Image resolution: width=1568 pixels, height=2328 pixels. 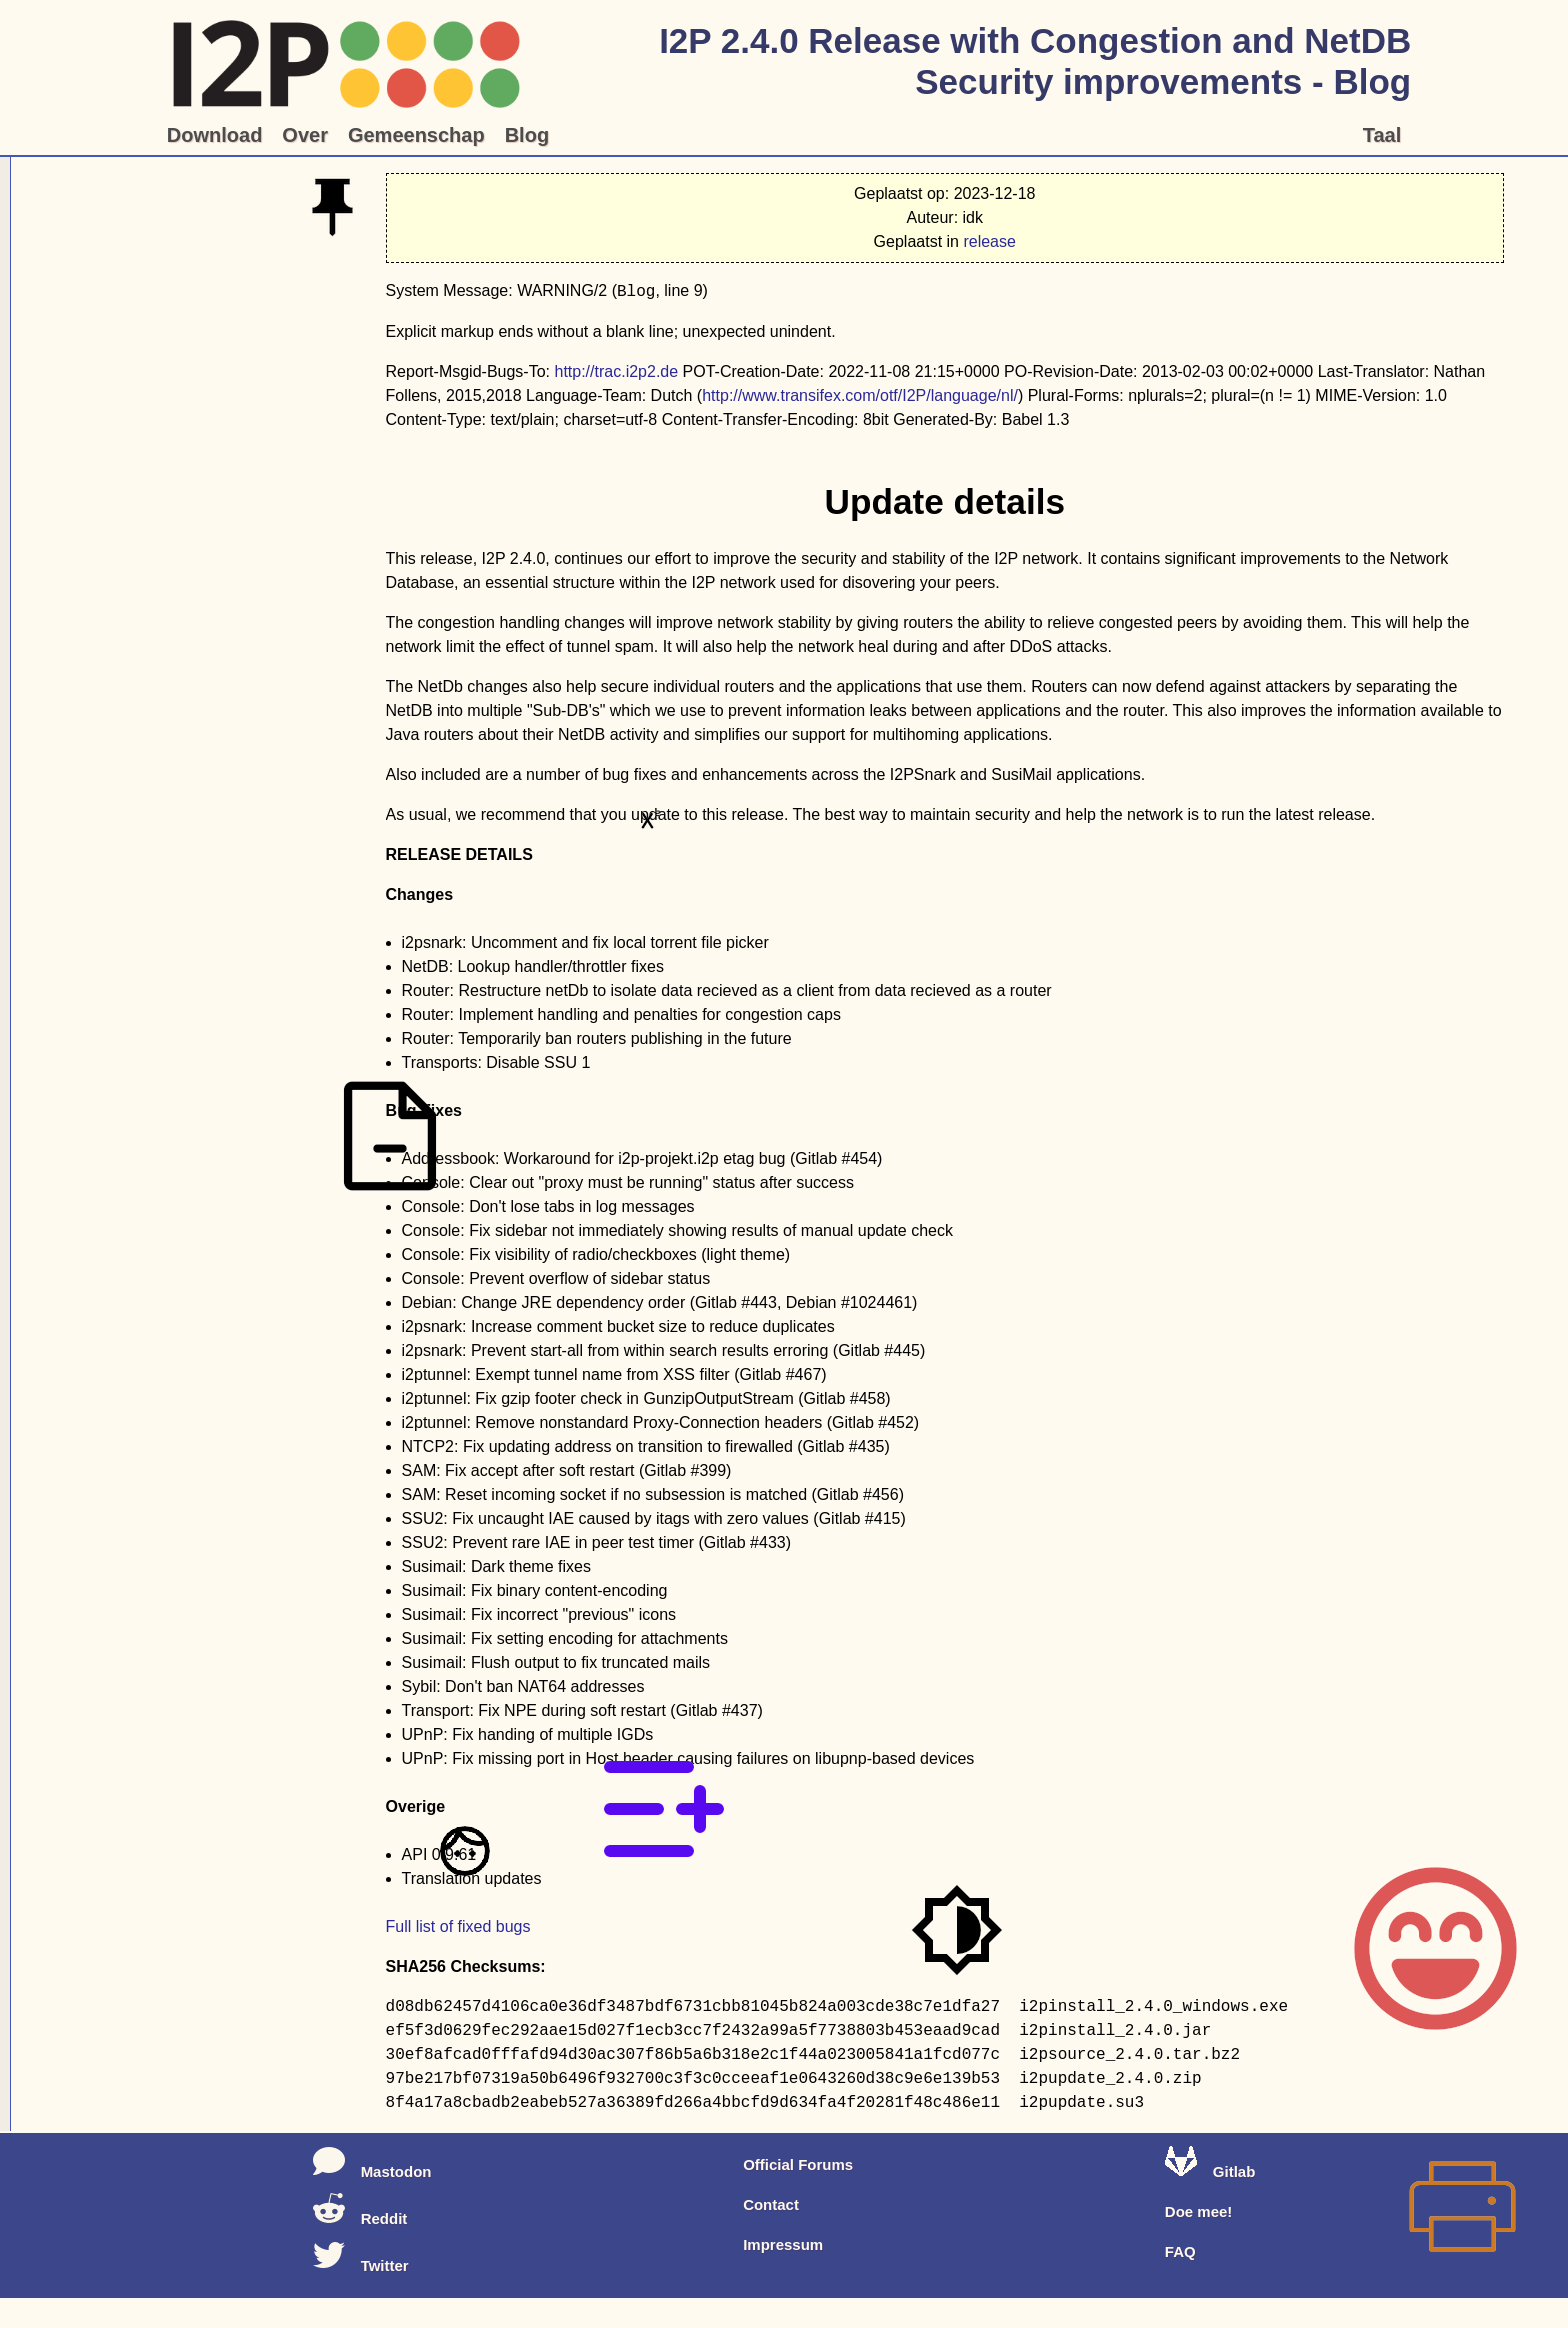 What do you see at coordinates (1435, 1948) in the screenshot?
I see `react with a laughing emoji` at bounding box center [1435, 1948].